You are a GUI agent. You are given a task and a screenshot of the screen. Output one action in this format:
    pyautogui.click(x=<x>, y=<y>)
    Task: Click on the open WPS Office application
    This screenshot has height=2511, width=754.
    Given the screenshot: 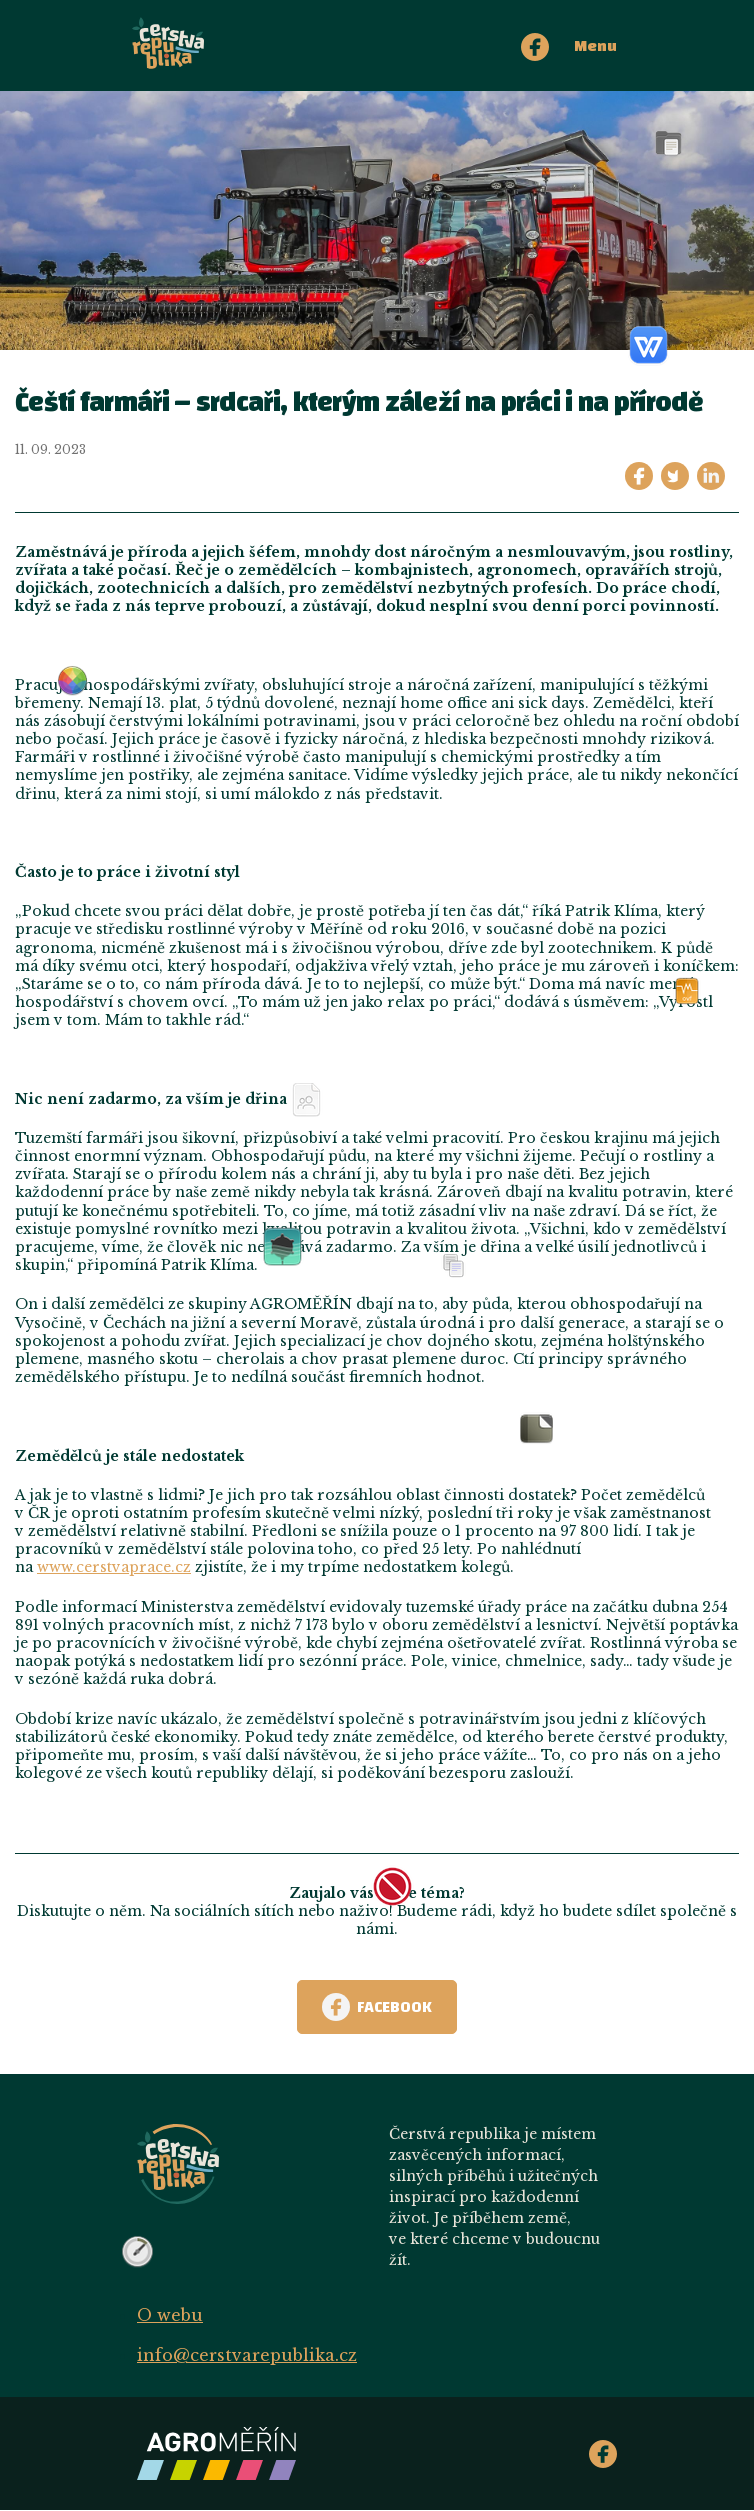 What is the action you would take?
    pyautogui.click(x=648, y=345)
    